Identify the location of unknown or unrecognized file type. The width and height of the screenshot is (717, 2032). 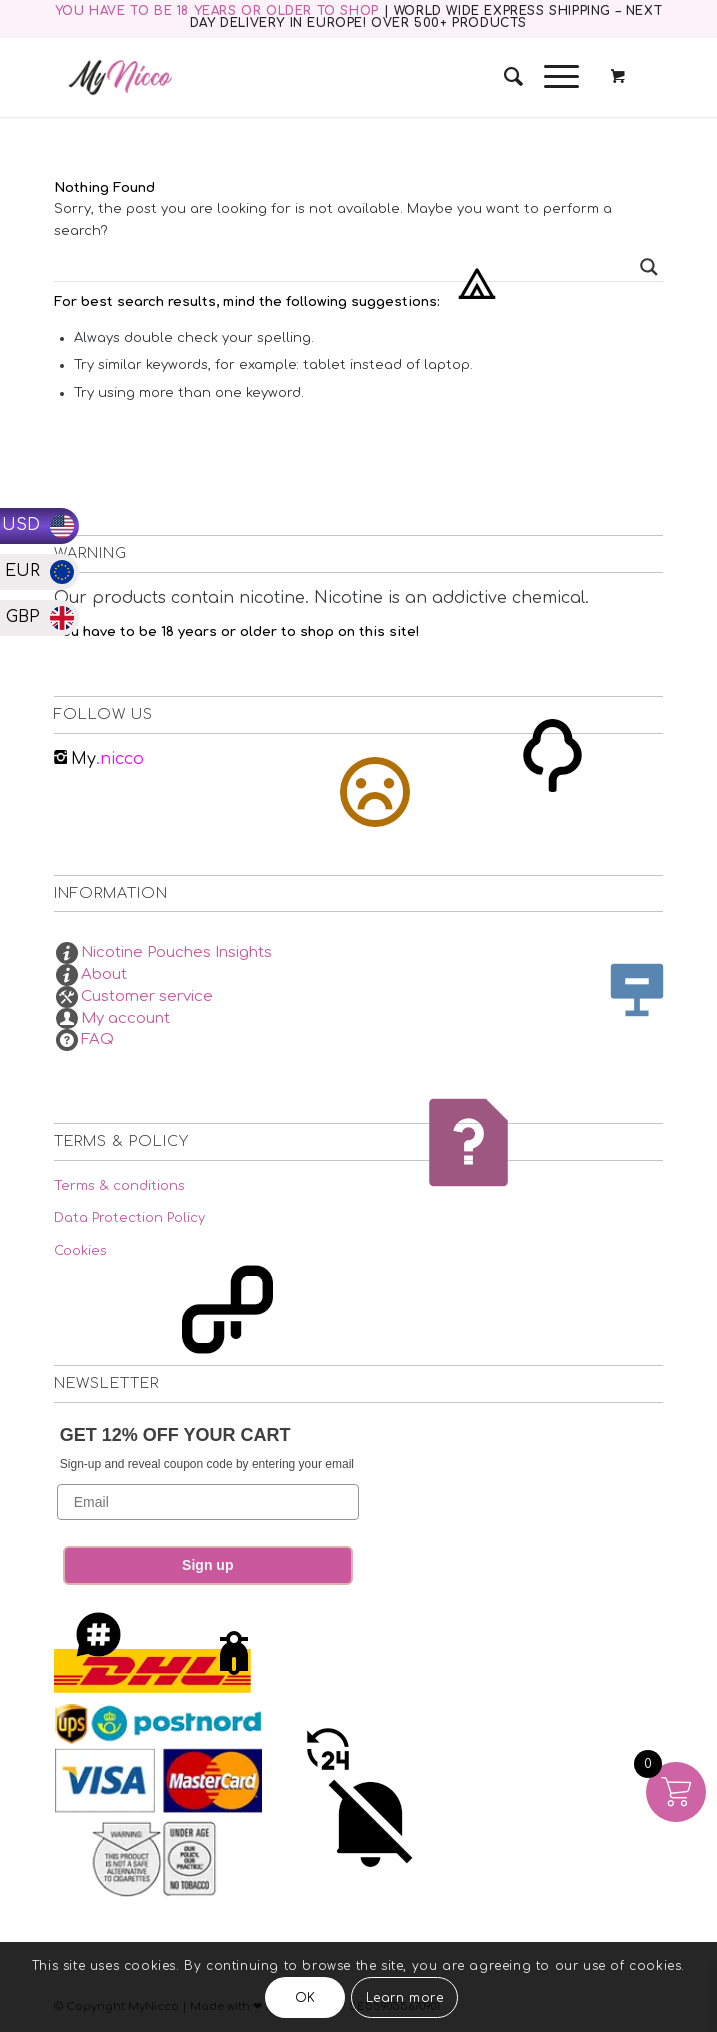
(468, 1142).